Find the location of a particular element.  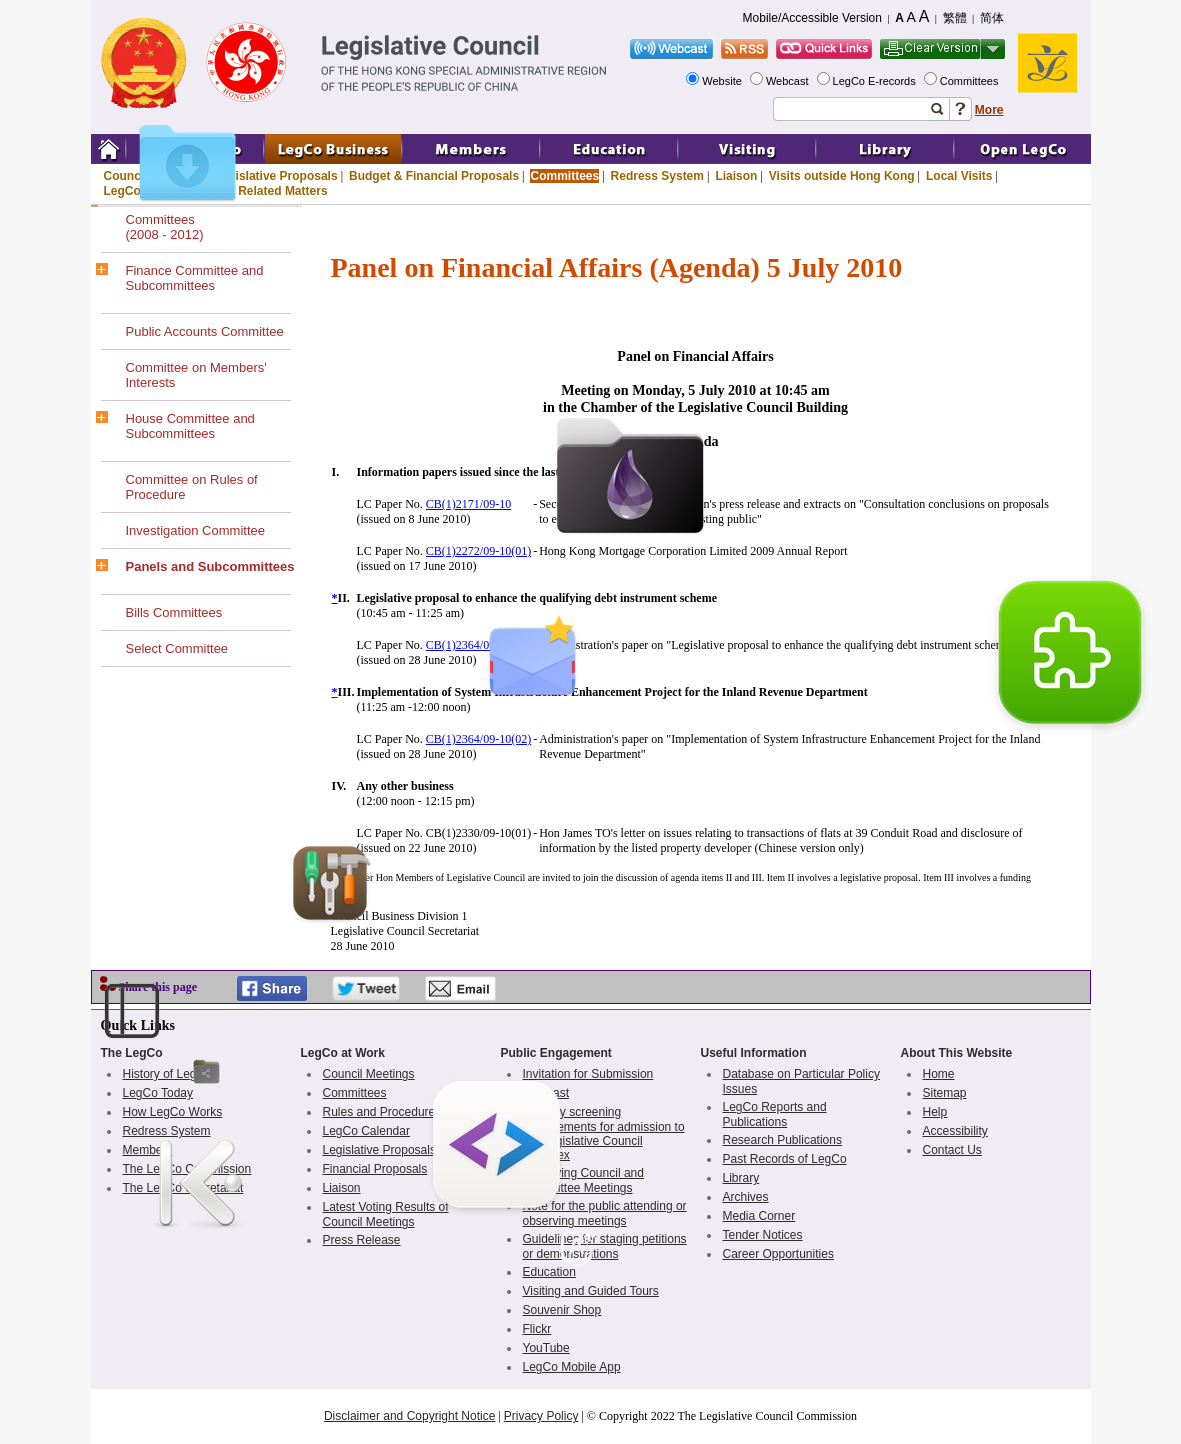

open your downloads folder is located at coordinates (187, 162).